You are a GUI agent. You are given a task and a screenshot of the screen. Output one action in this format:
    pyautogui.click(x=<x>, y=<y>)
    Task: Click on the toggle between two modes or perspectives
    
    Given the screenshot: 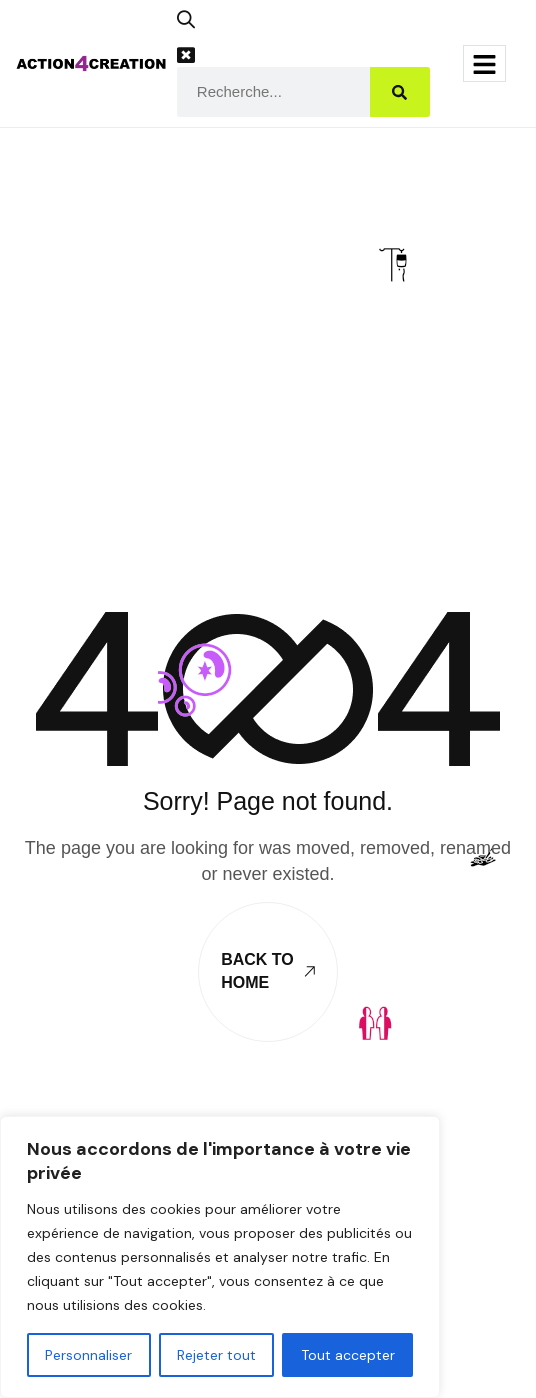 What is the action you would take?
    pyautogui.click(x=375, y=1023)
    